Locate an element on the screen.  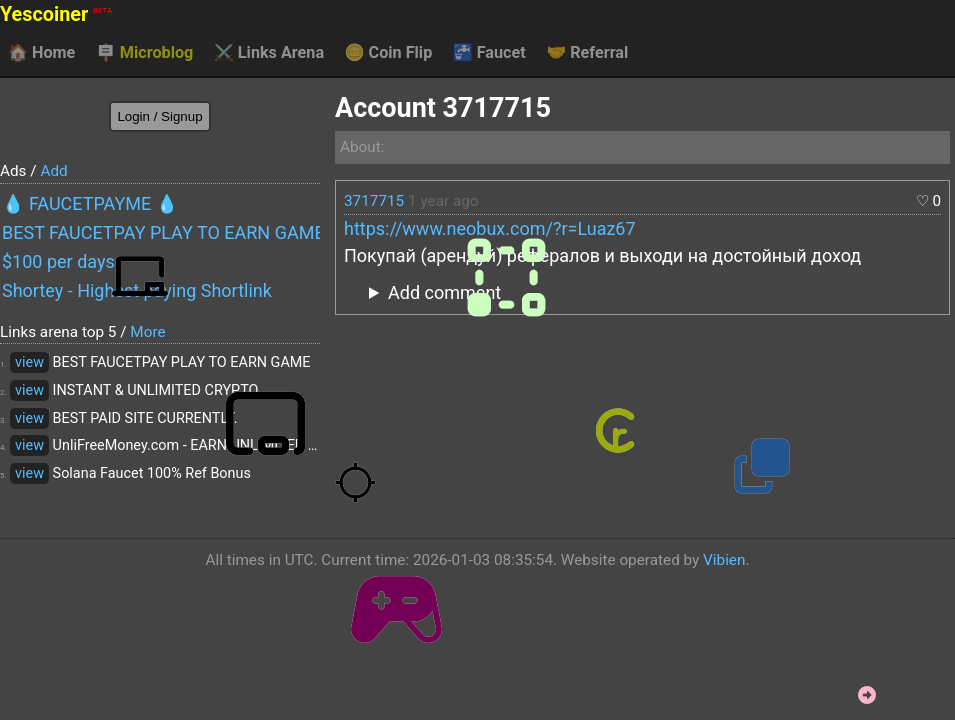
open games or gaming section is located at coordinates (396, 609).